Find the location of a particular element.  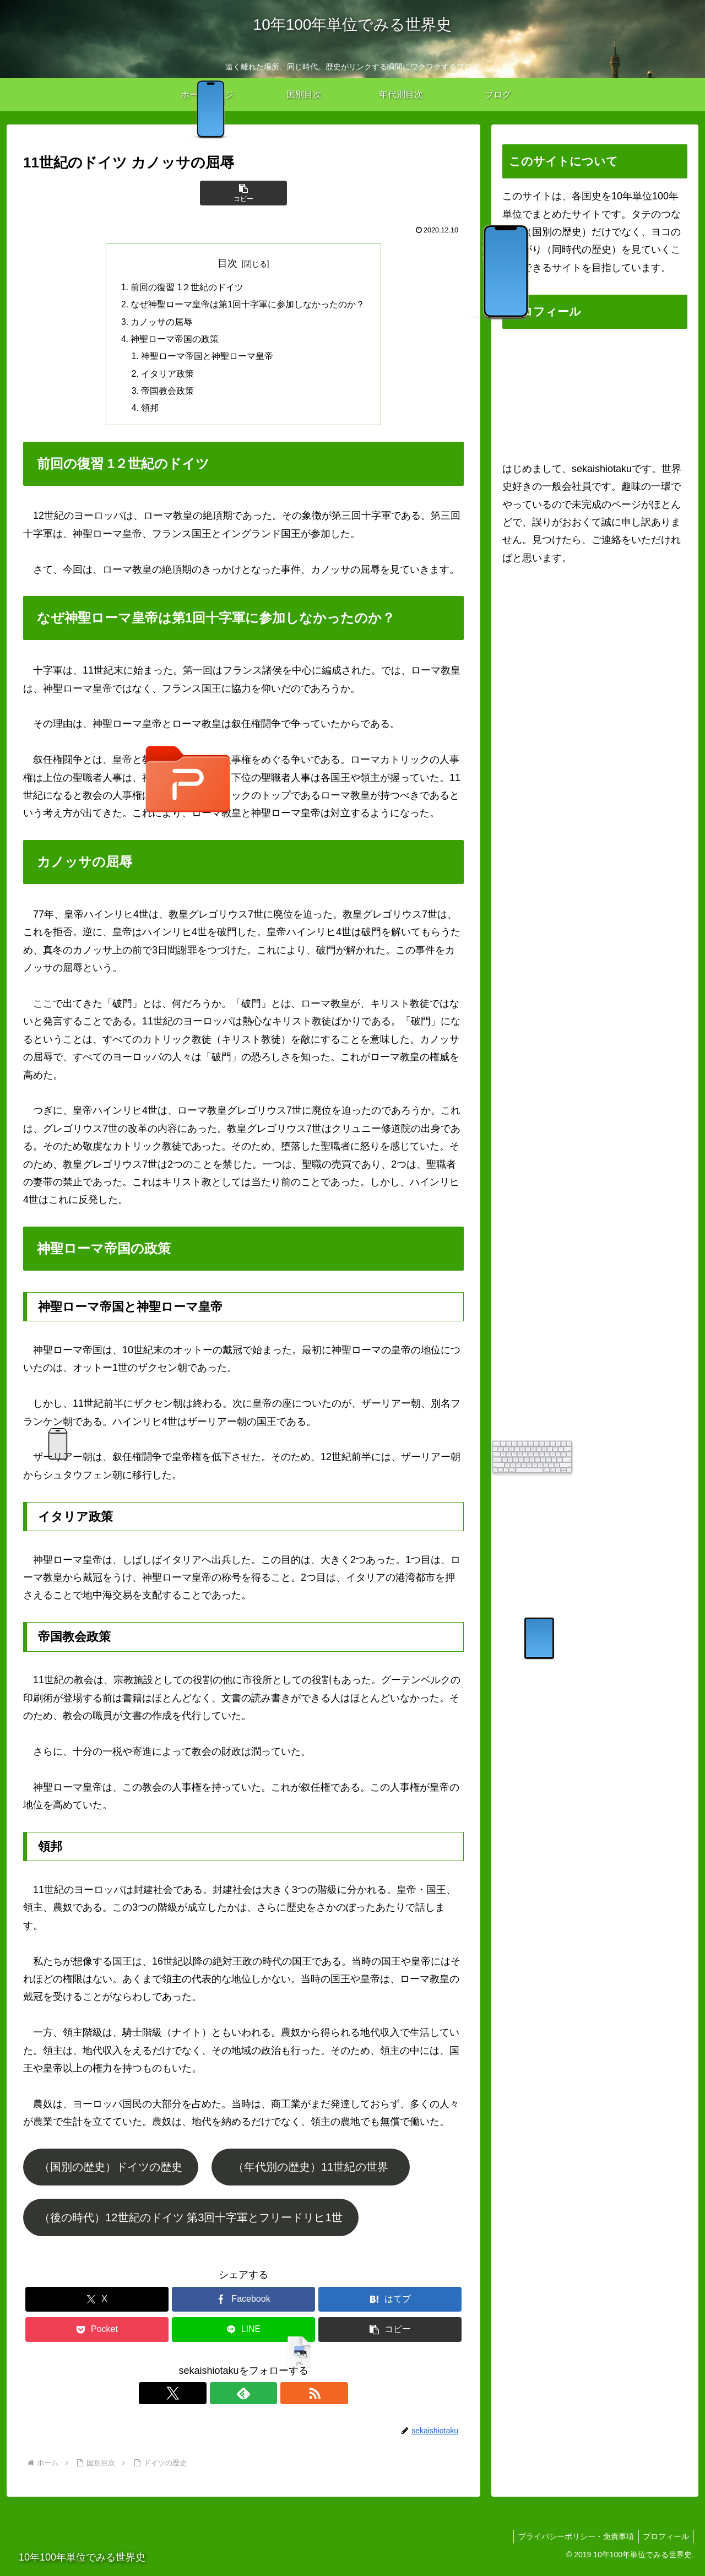

open folder containing WPS presentation files is located at coordinates (187, 781).